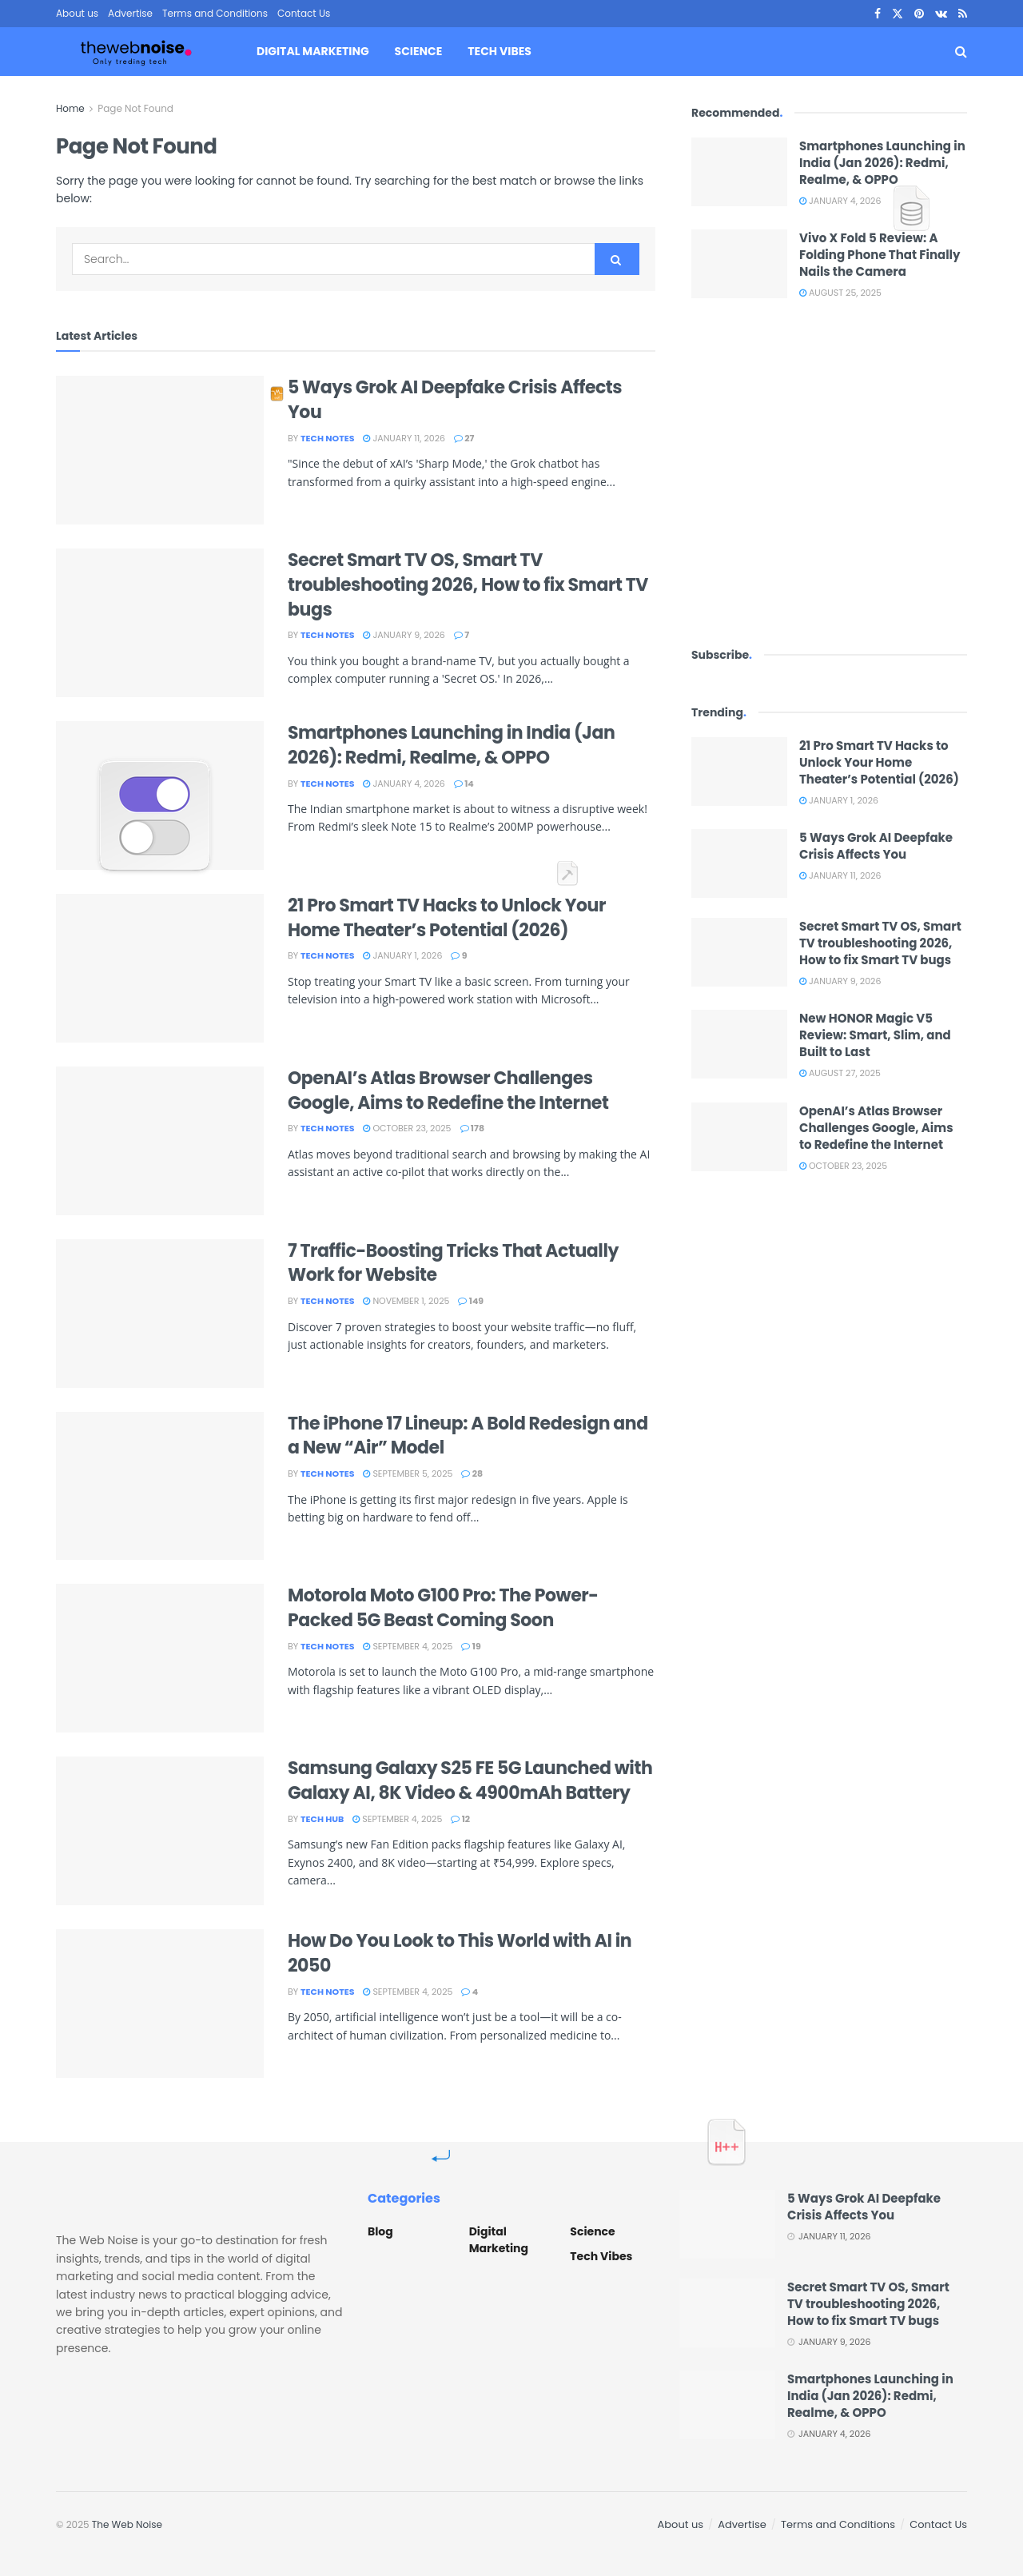 The image size is (1023, 2576). I want to click on reply to the sender of an email, so click(440, 2155).